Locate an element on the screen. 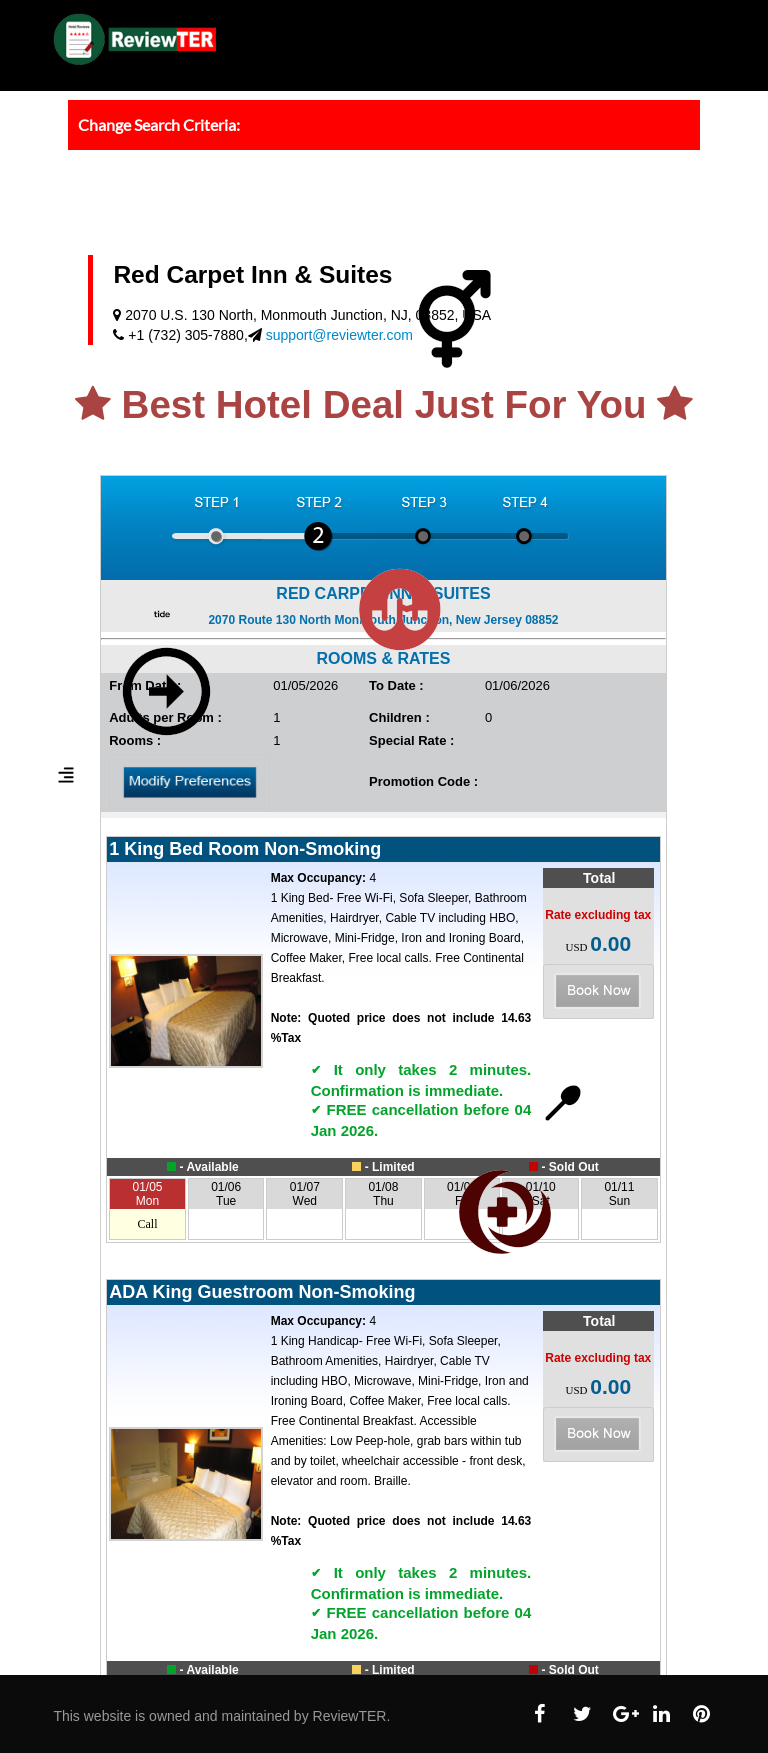 The width and height of the screenshot is (768, 1753). open the Tide banking app is located at coordinates (162, 614).